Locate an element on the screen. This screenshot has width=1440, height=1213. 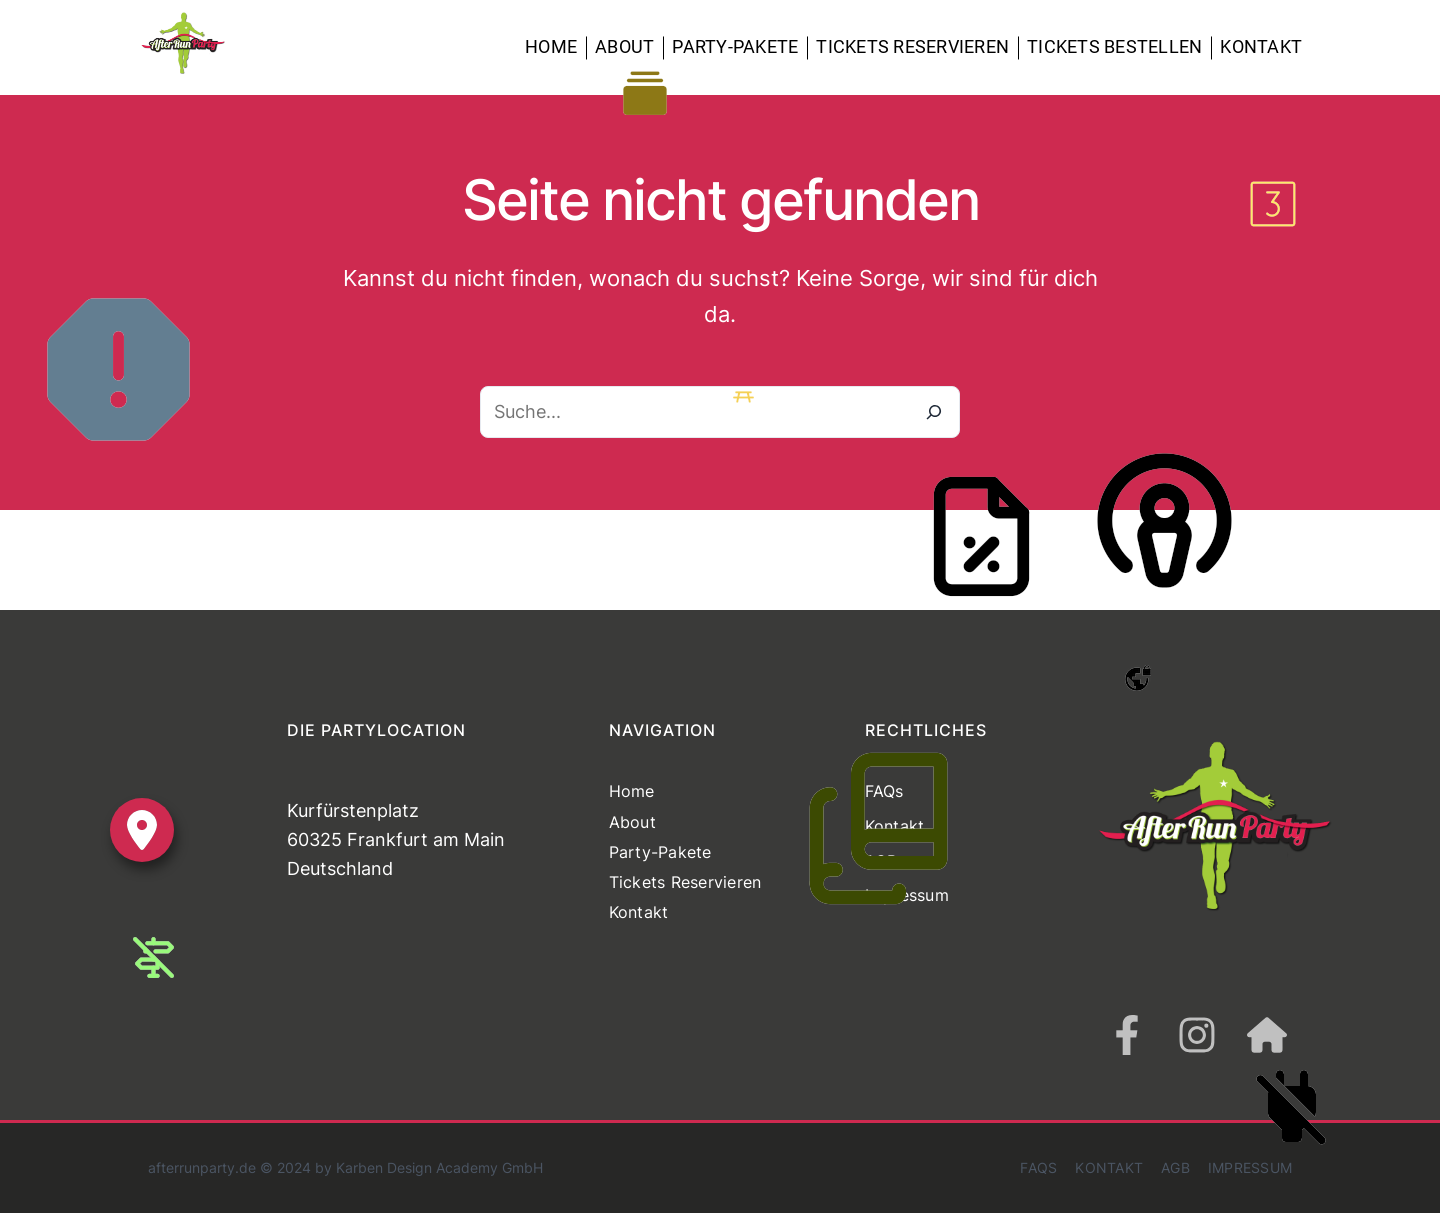
indicates active vpn connection is located at coordinates (1138, 678).